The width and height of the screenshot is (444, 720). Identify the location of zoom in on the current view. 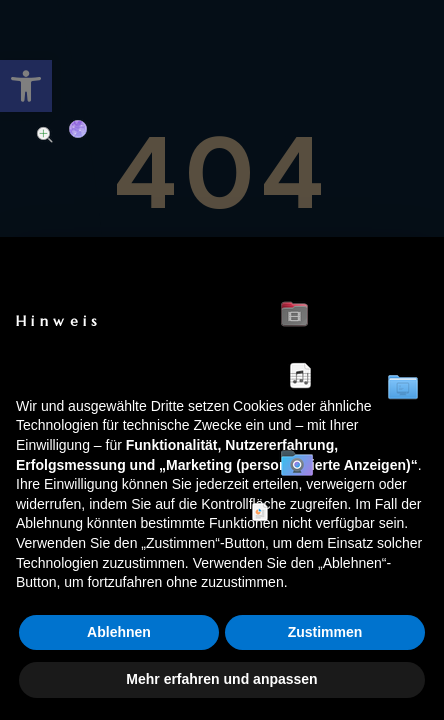
(44, 134).